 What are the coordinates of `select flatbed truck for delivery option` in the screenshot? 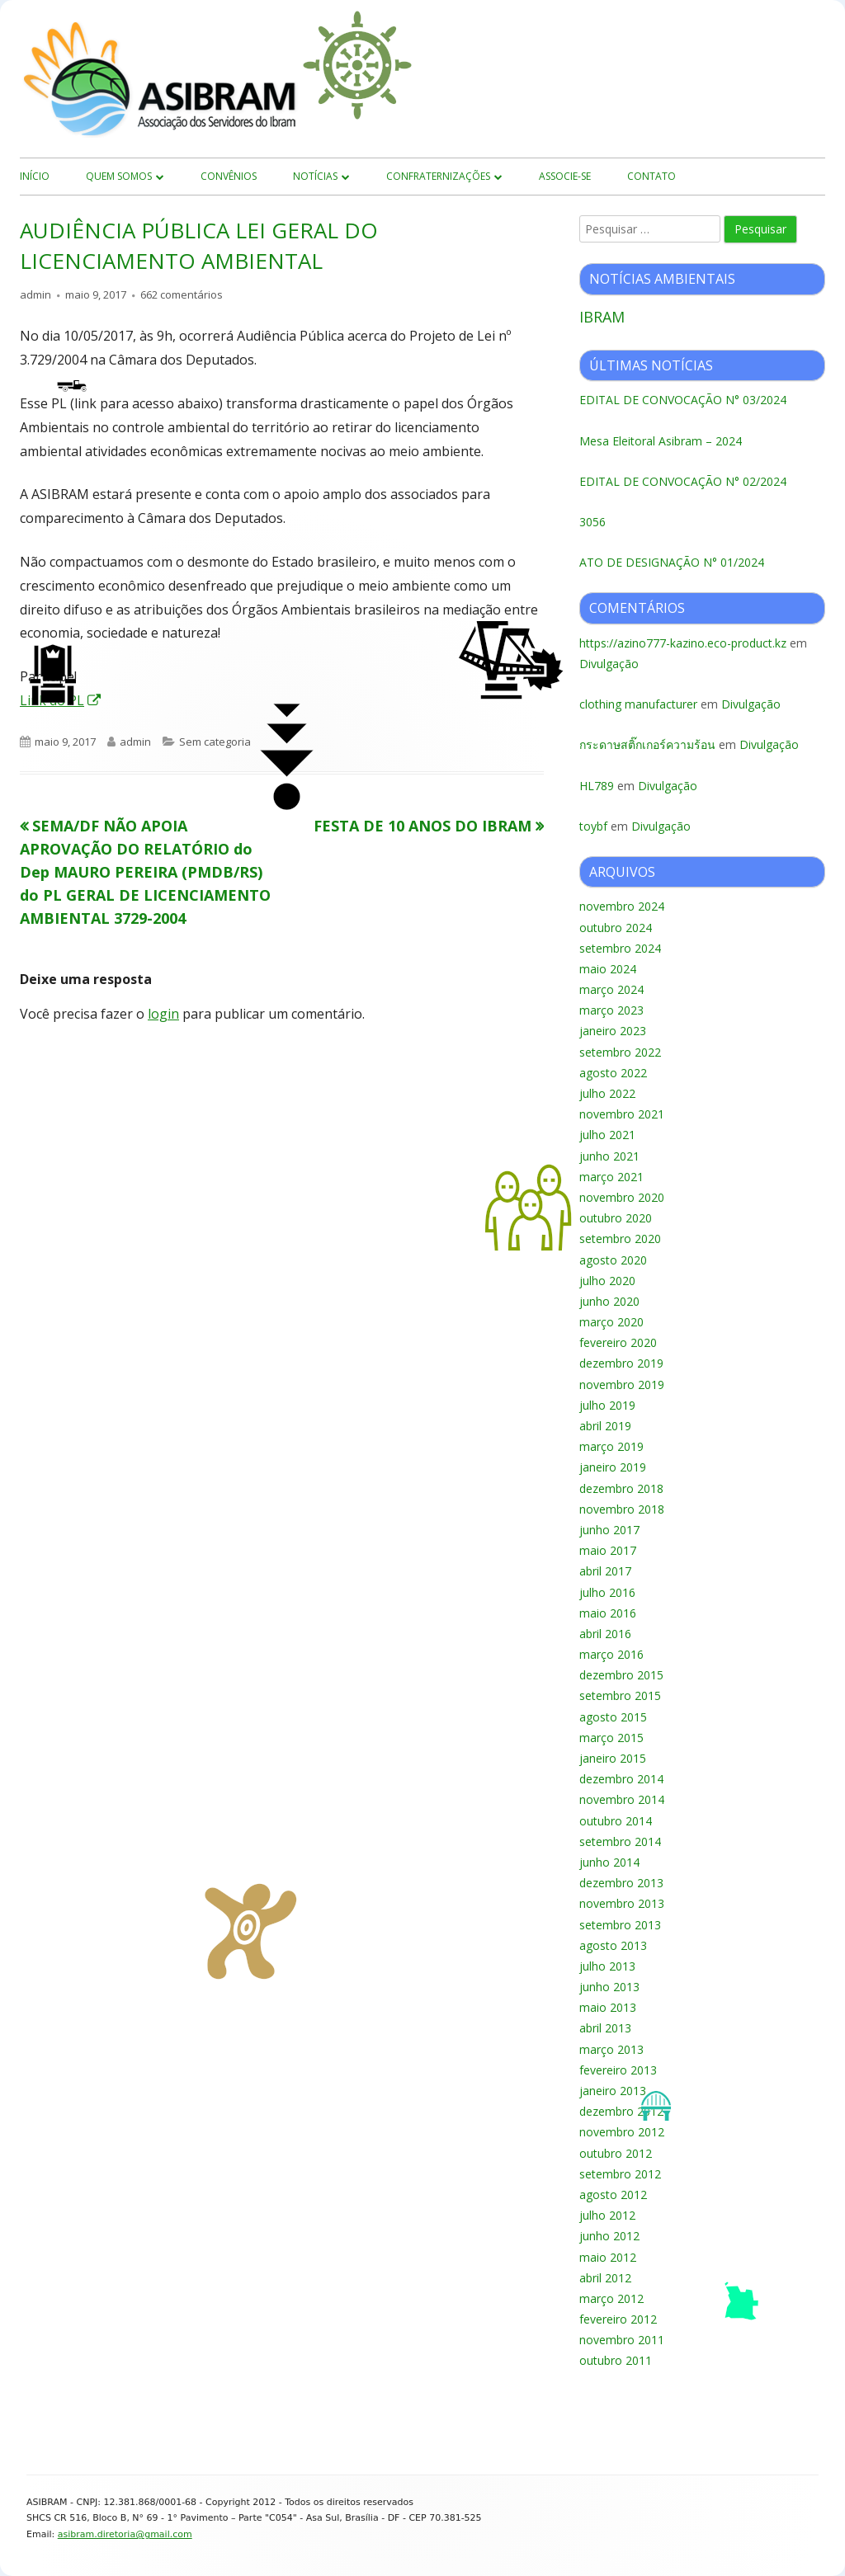 It's located at (72, 386).